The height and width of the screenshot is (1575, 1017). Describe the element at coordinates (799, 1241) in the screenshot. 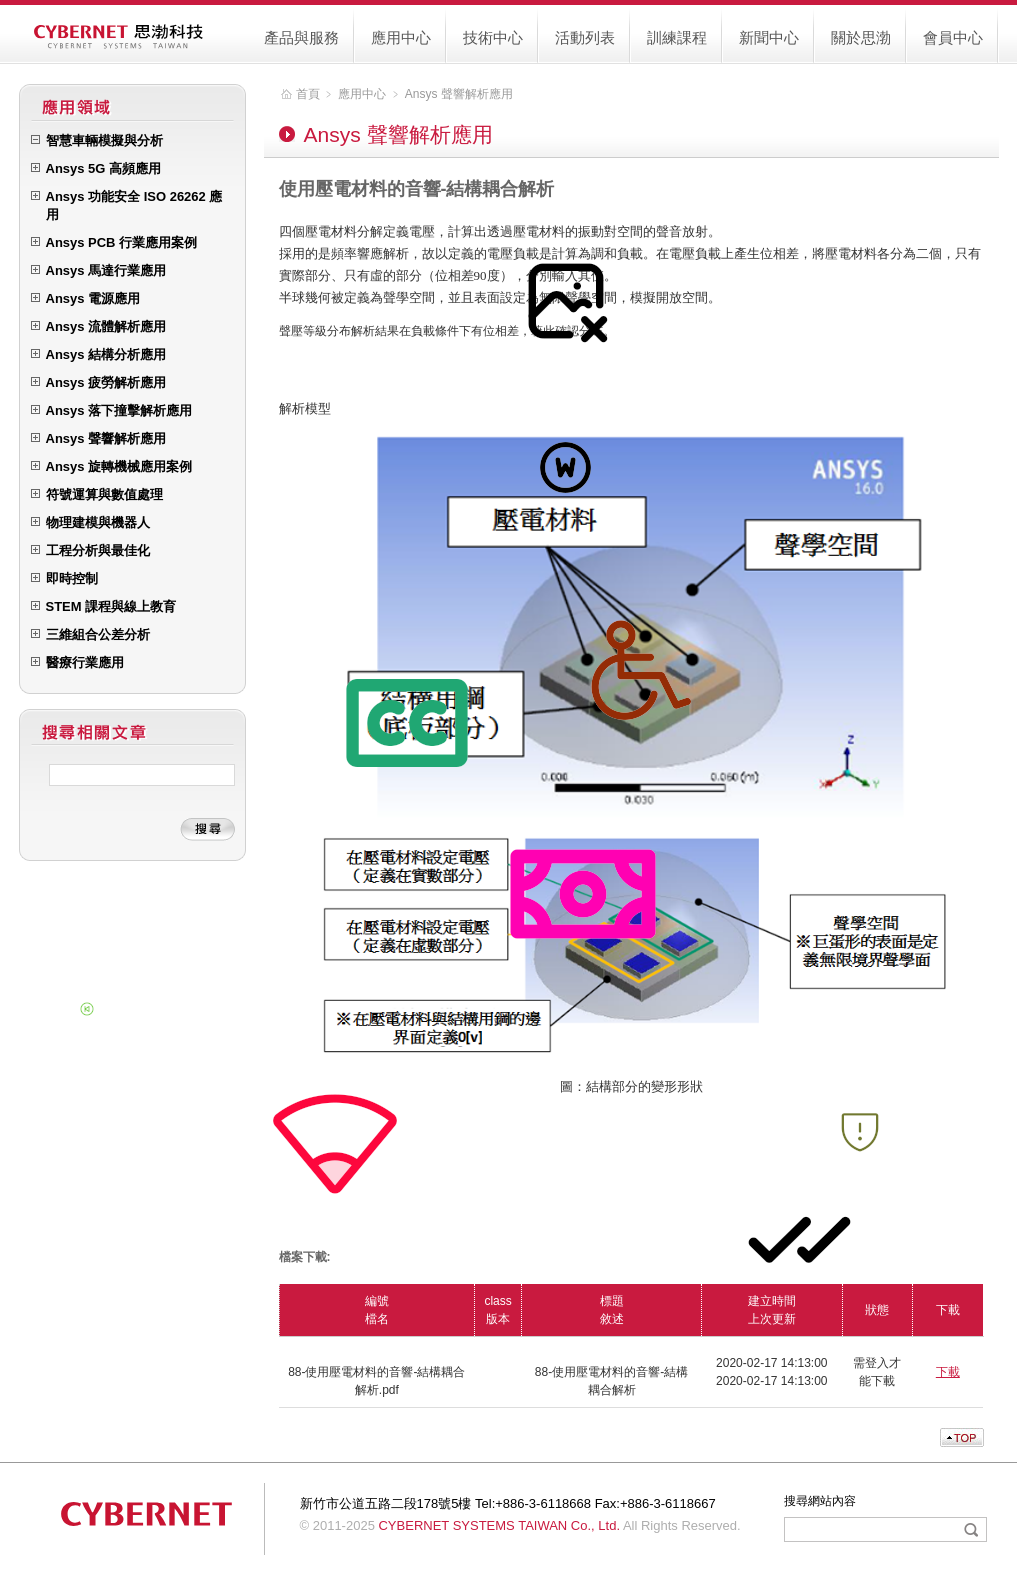

I see `indicates multiple items selected or completed` at that location.